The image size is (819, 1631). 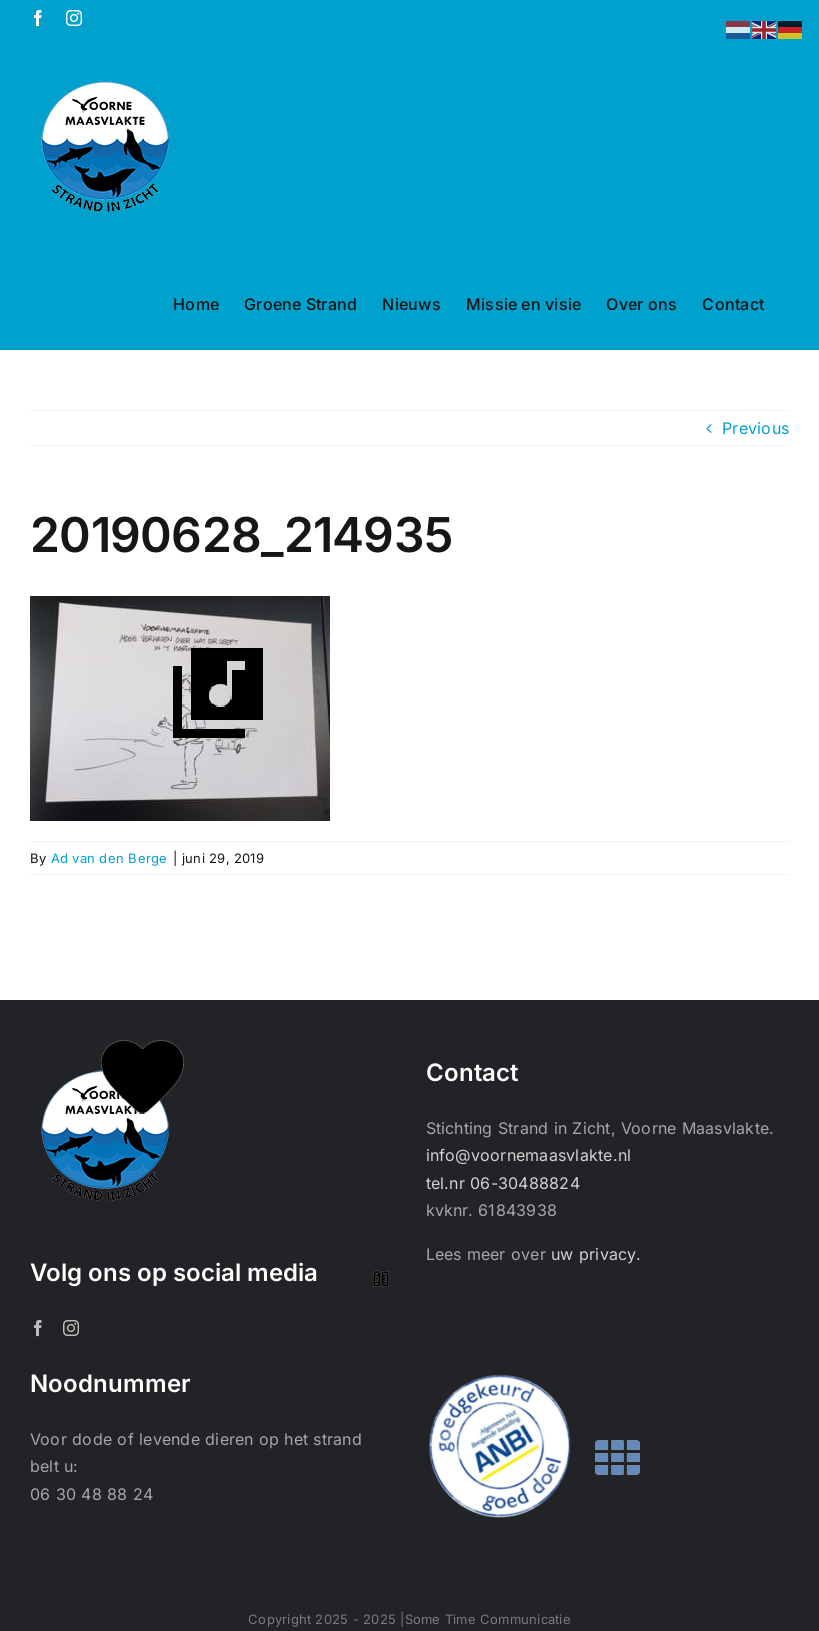 What do you see at coordinates (142, 1077) in the screenshot?
I see `add to favorites` at bounding box center [142, 1077].